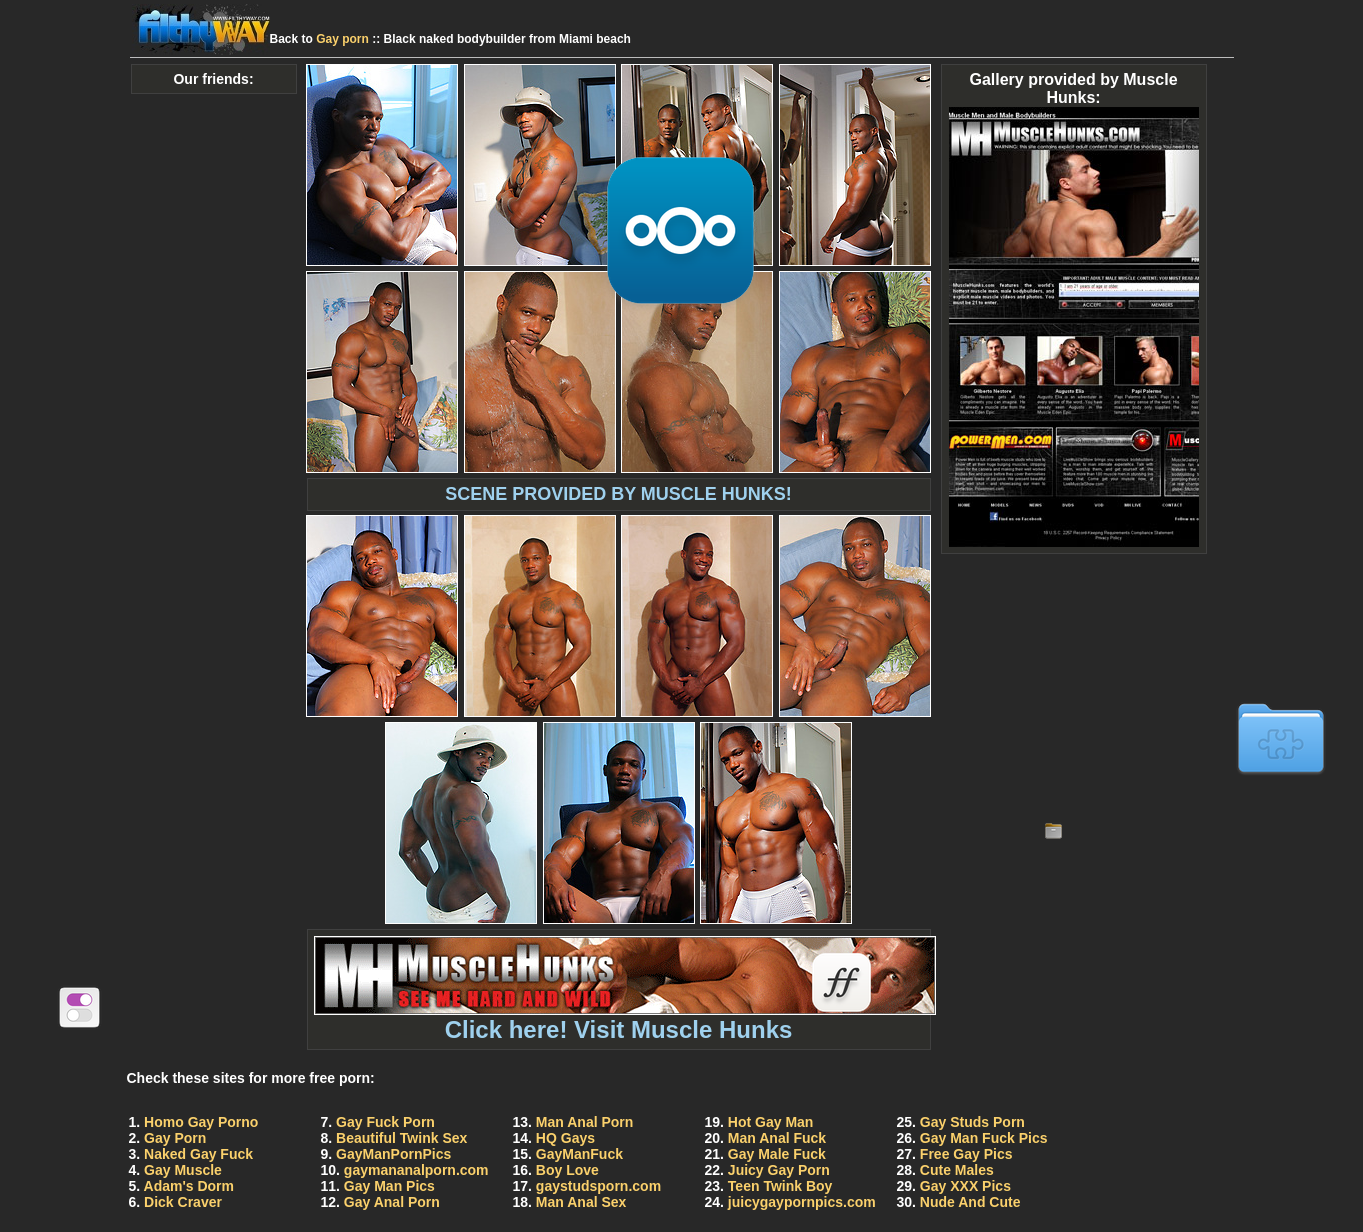 Image resolution: width=1363 pixels, height=1232 pixels. I want to click on open fontforge font editing application, so click(841, 982).